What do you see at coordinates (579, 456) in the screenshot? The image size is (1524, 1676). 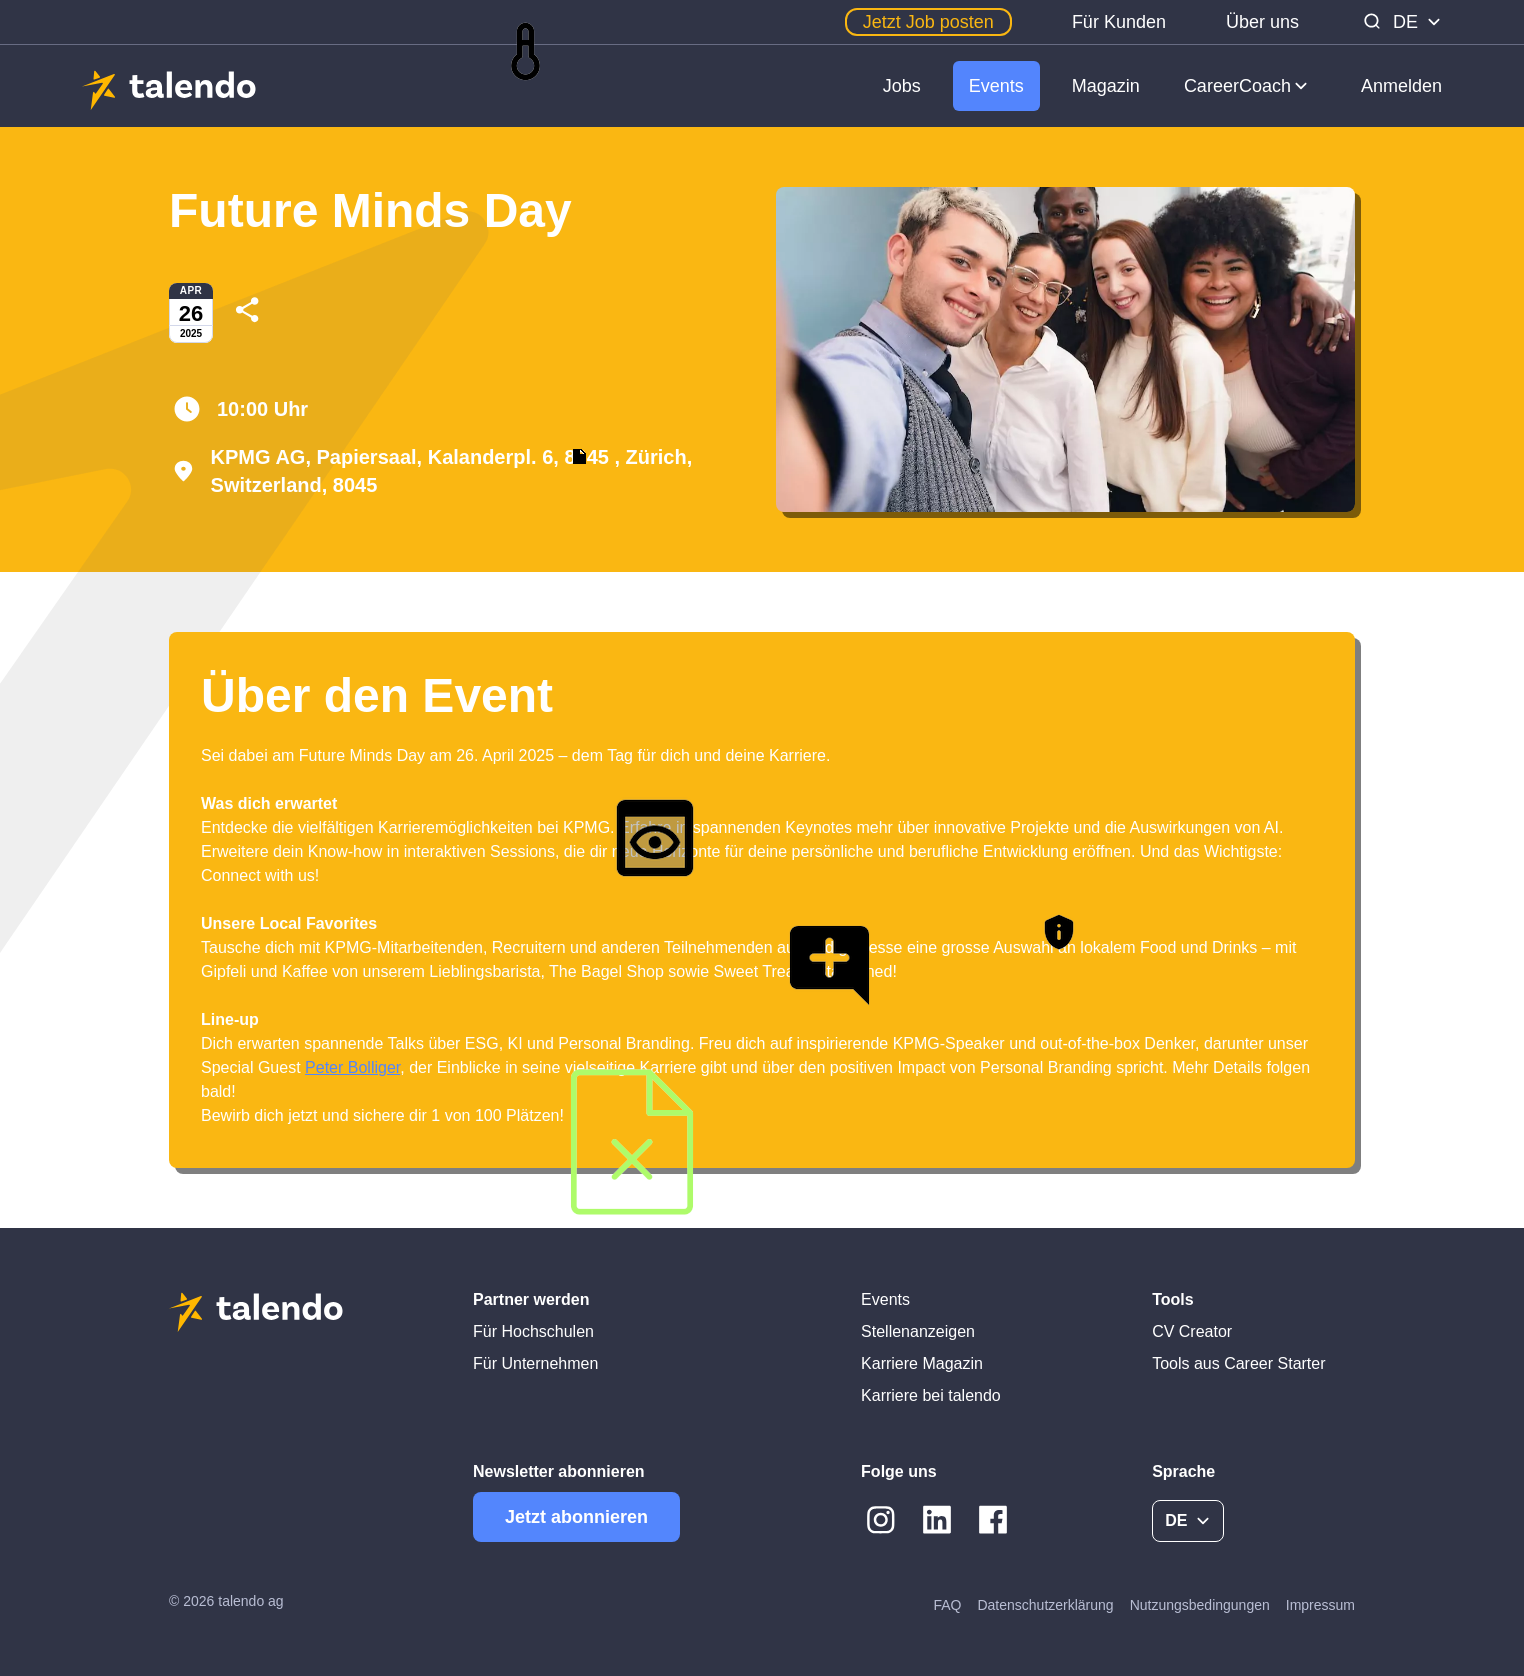 I see `insert or upload a file` at bounding box center [579, 456].